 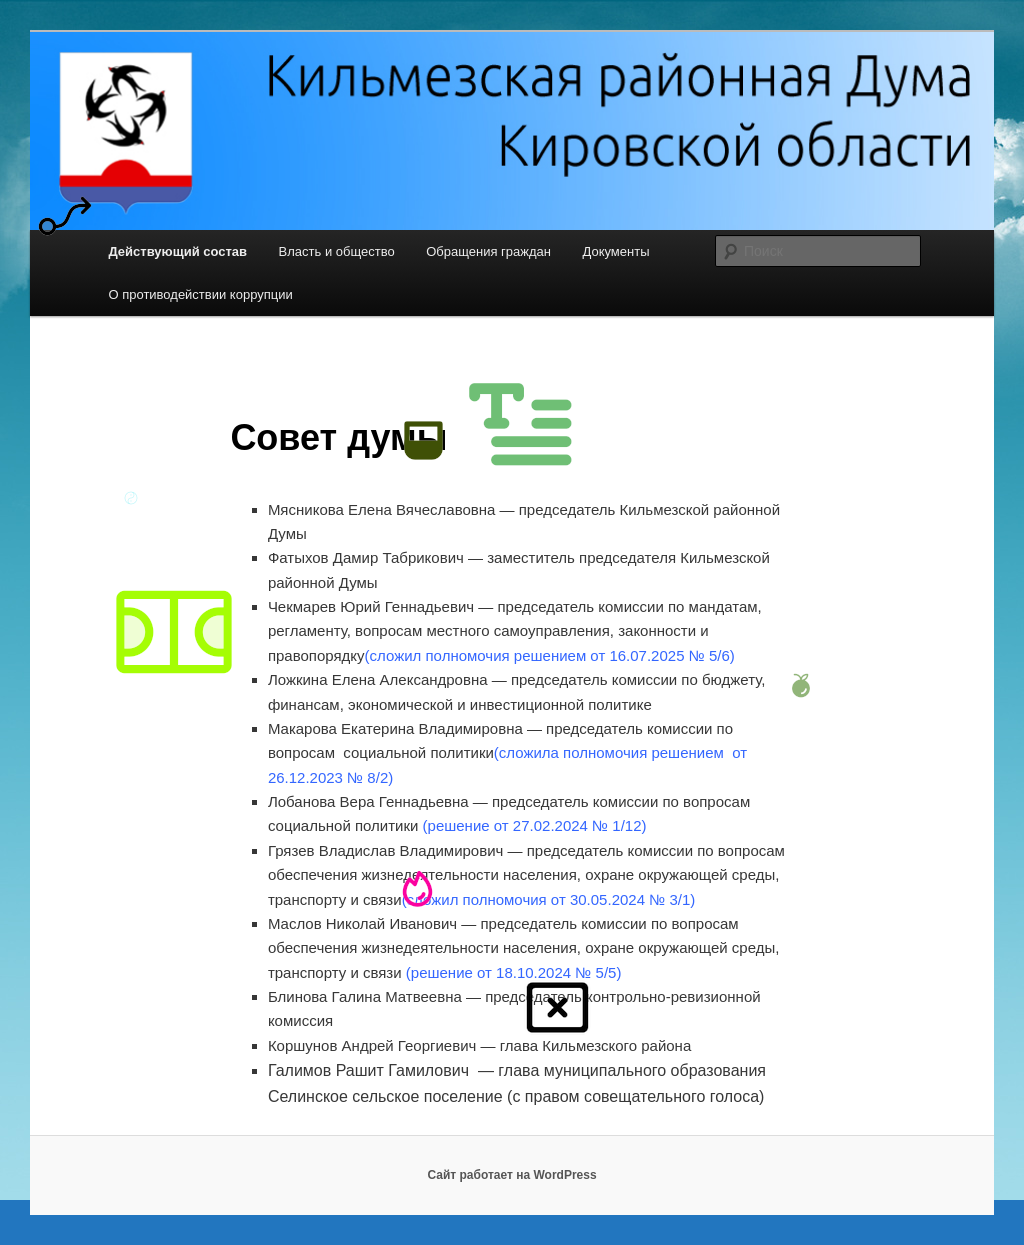 I want to click on cancel or close a presentation, so click(x=557, y=1007).